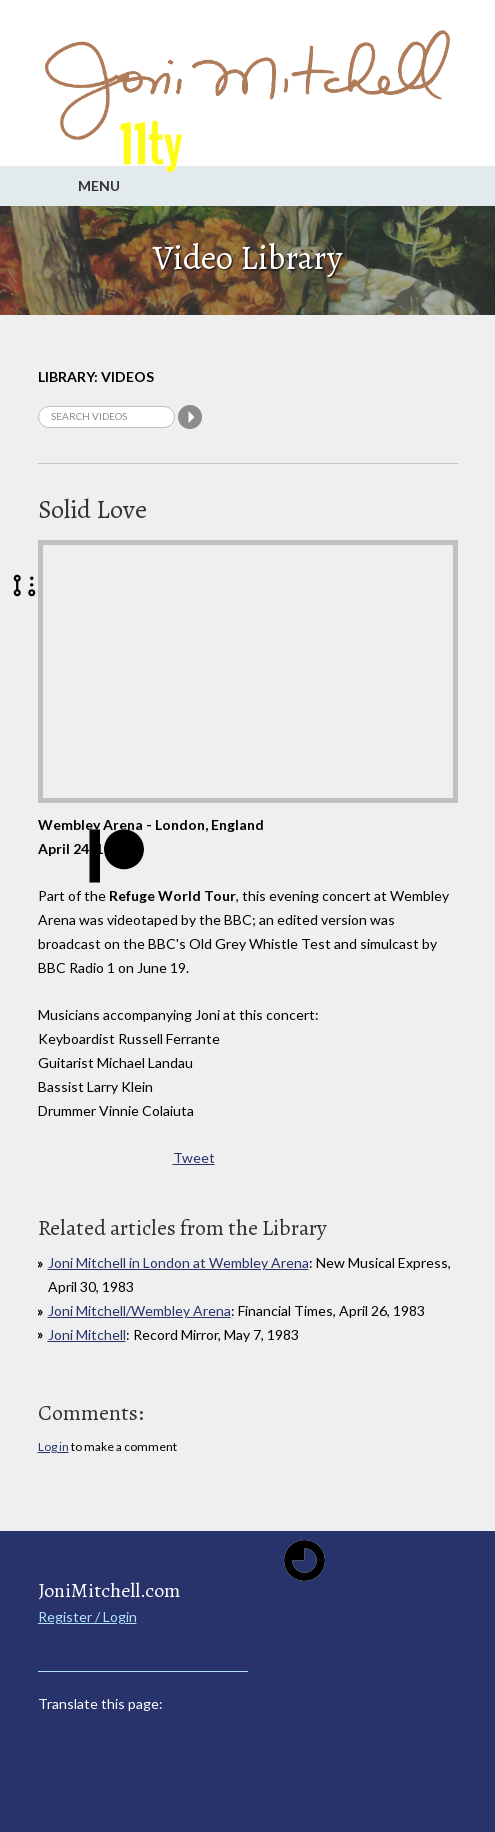 Image resolution: width=495 pixels, height=1832 pixels. I want to click on 11ty (Eleventy) static site generator logo, so click(151, 143).